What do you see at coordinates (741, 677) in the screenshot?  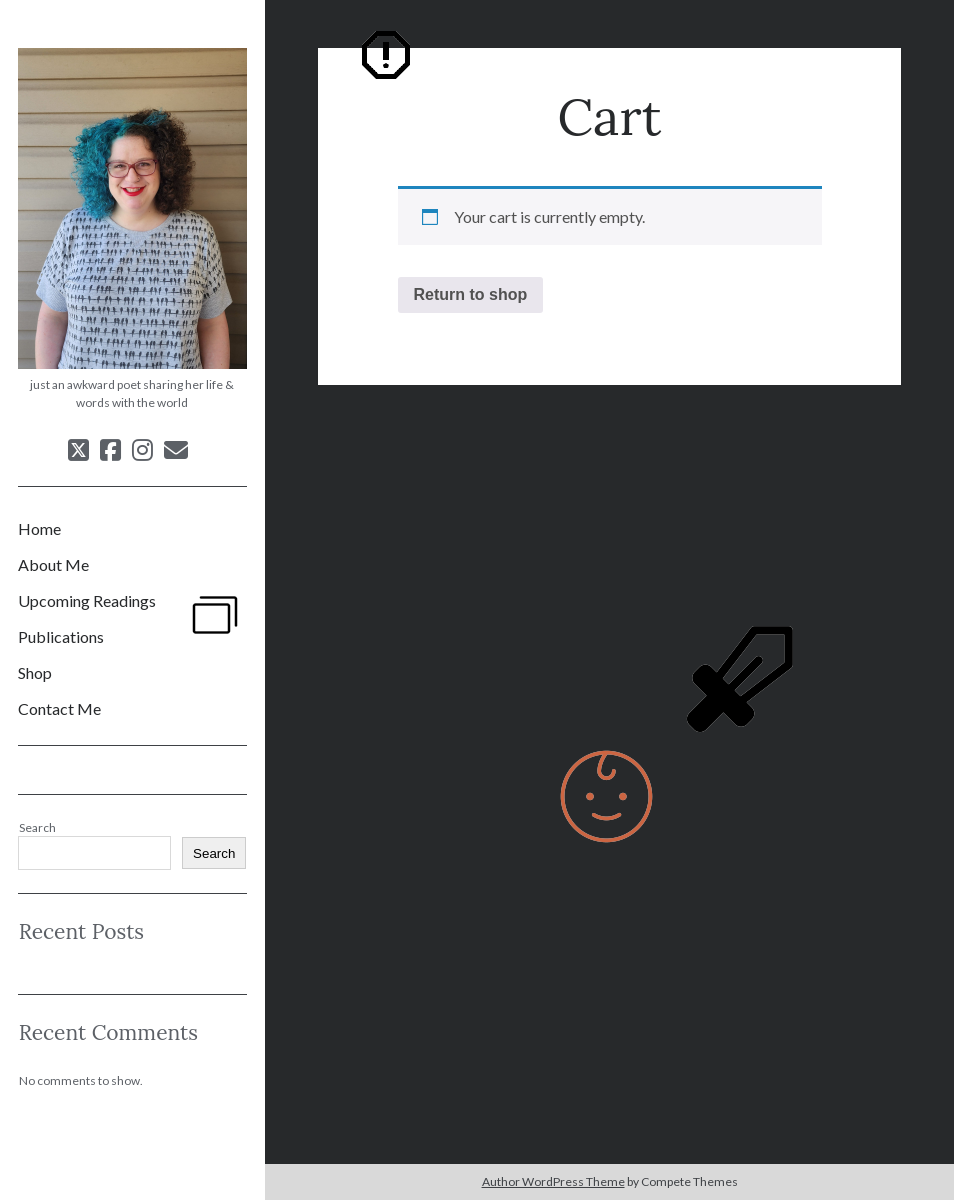 I see `access combat or battle features` at bounding box center [741, 677].